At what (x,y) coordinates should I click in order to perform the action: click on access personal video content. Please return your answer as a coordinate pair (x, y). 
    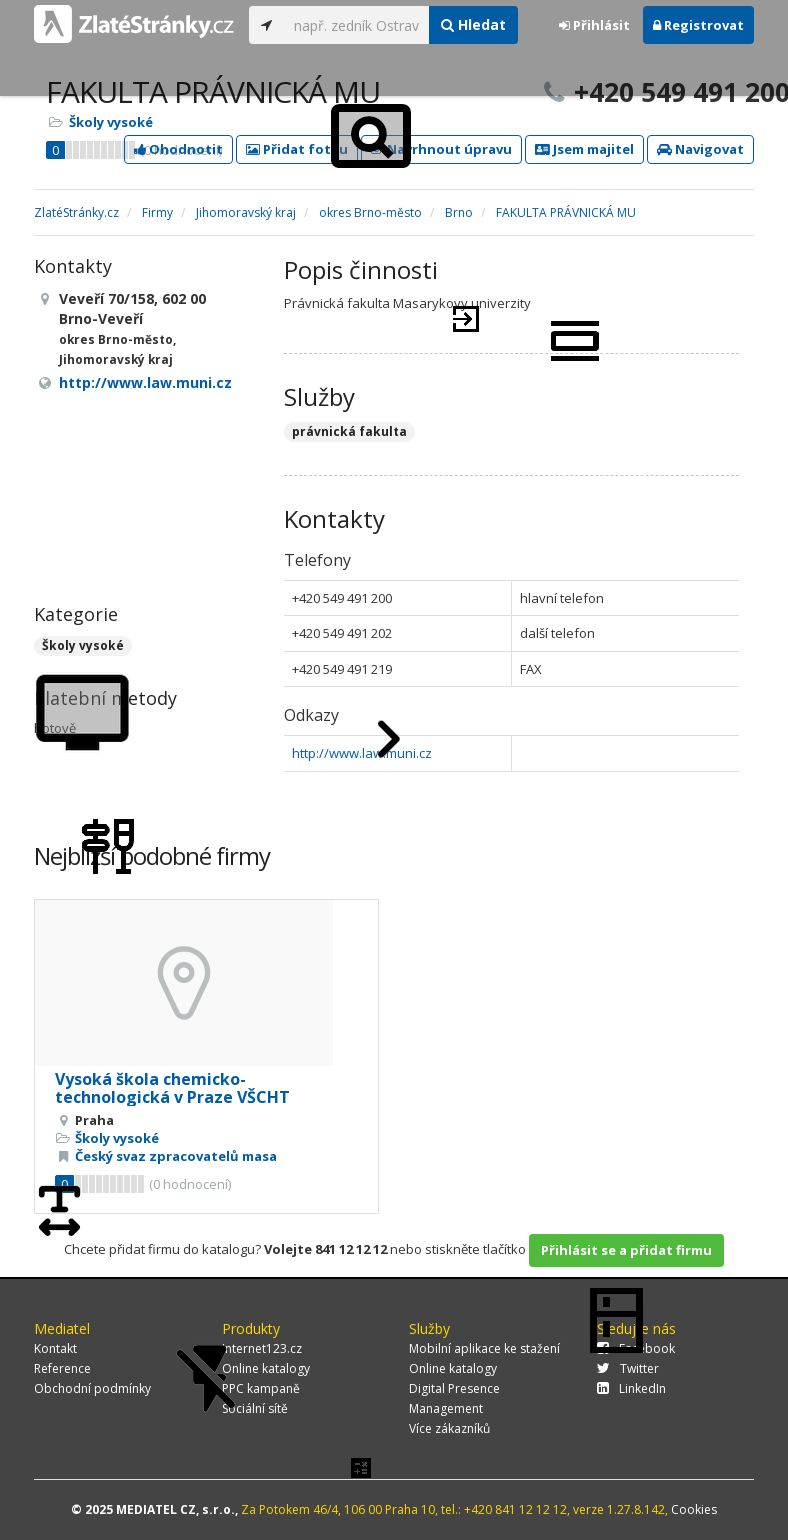
    Looking at the image, I should click on (82, 712).